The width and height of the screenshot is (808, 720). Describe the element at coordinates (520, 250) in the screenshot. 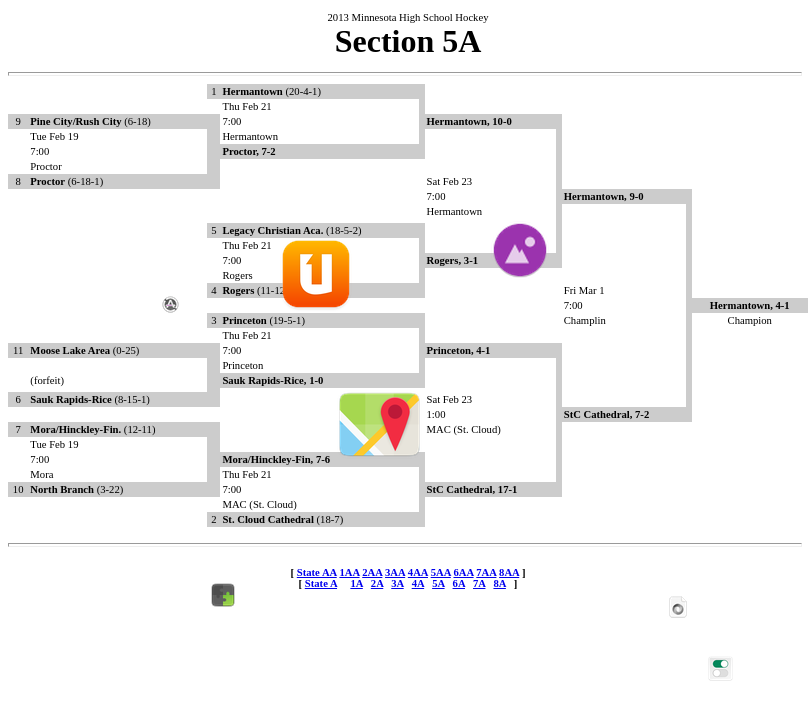

I see `access your photo library` at that location.